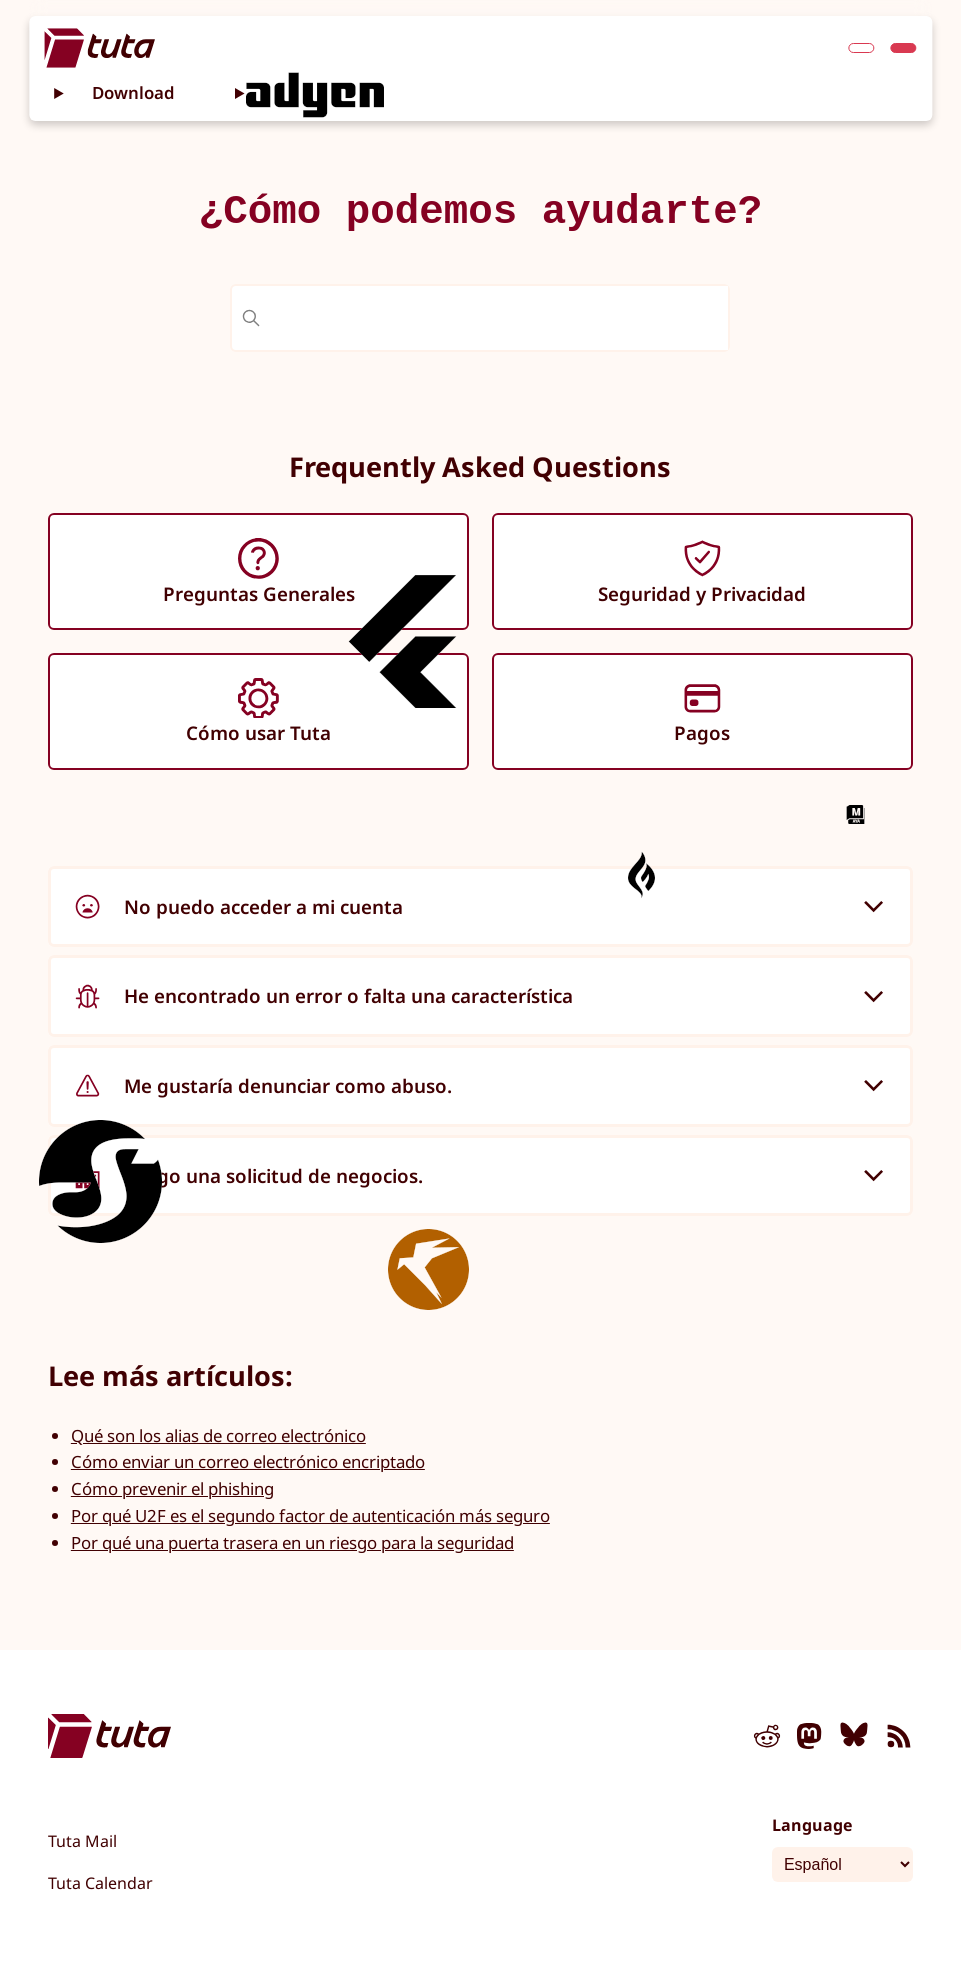 The image size is (961, 1977). What do you see at coordinates (643, 875) in the screenshot?
I see `gripfire brand logo` at bounding box center [643, 875].